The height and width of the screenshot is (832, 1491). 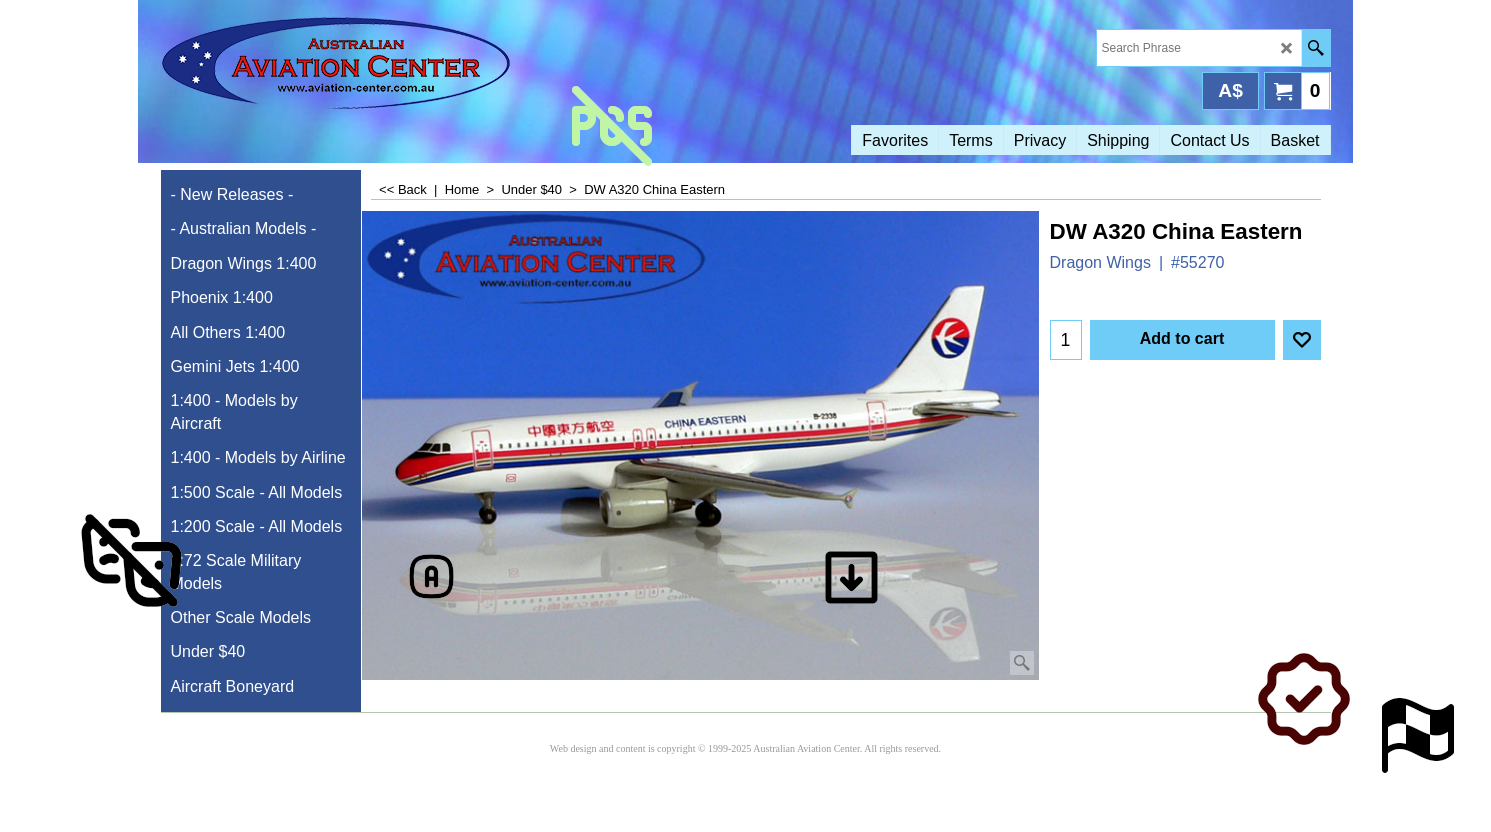 What do you see at coordinates (612, 126) in the screenshot?
I see `http post request disabled or unavailable` at bounding box center [612, 126].